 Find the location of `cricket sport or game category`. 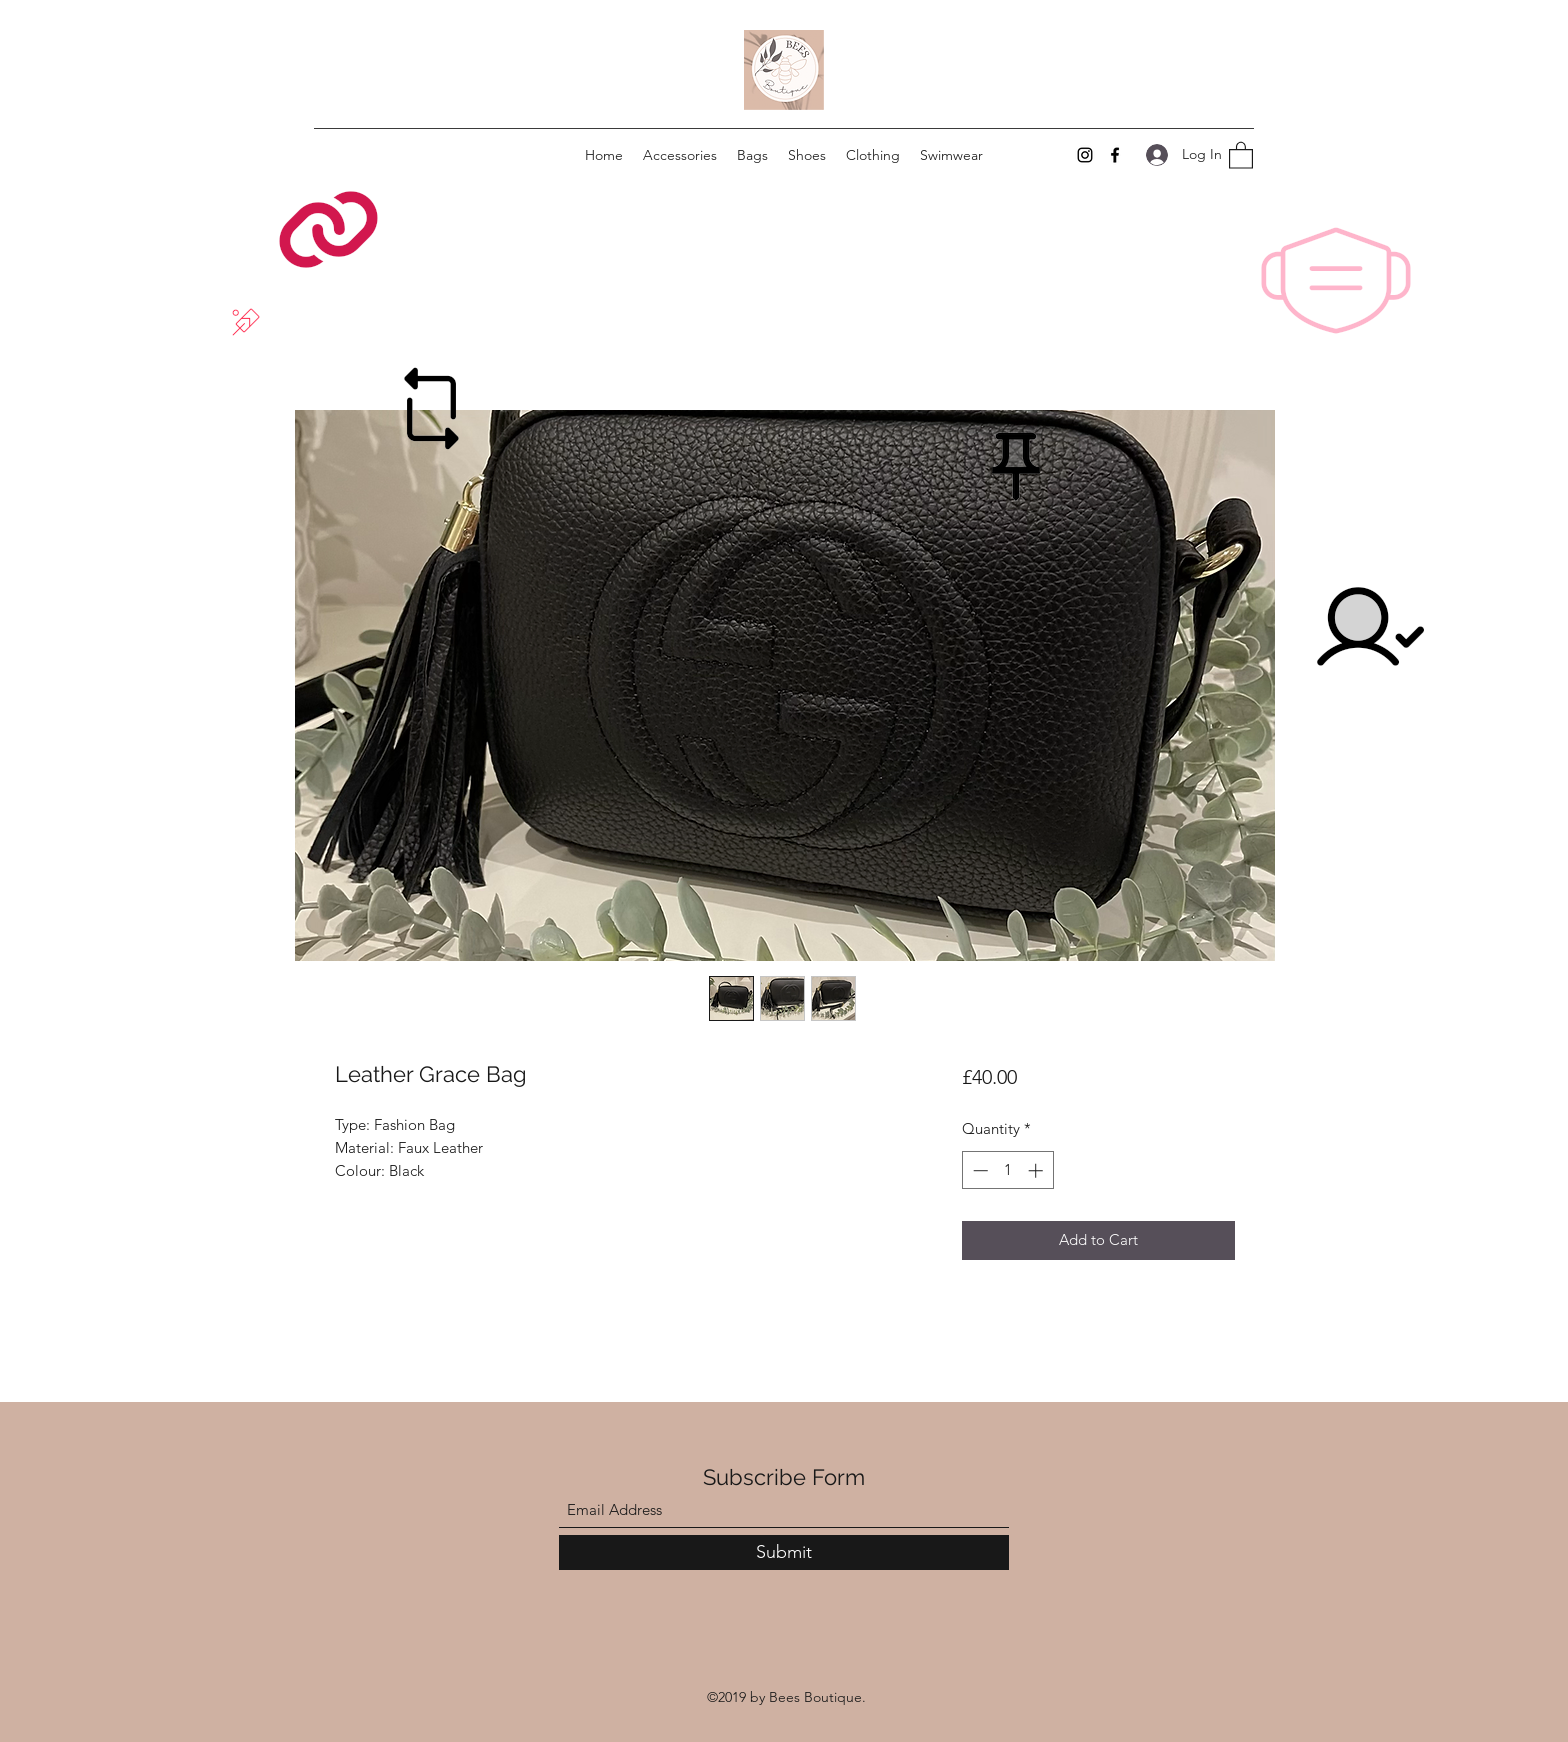

cricket sport or game category is located at coordinates (244, 321).